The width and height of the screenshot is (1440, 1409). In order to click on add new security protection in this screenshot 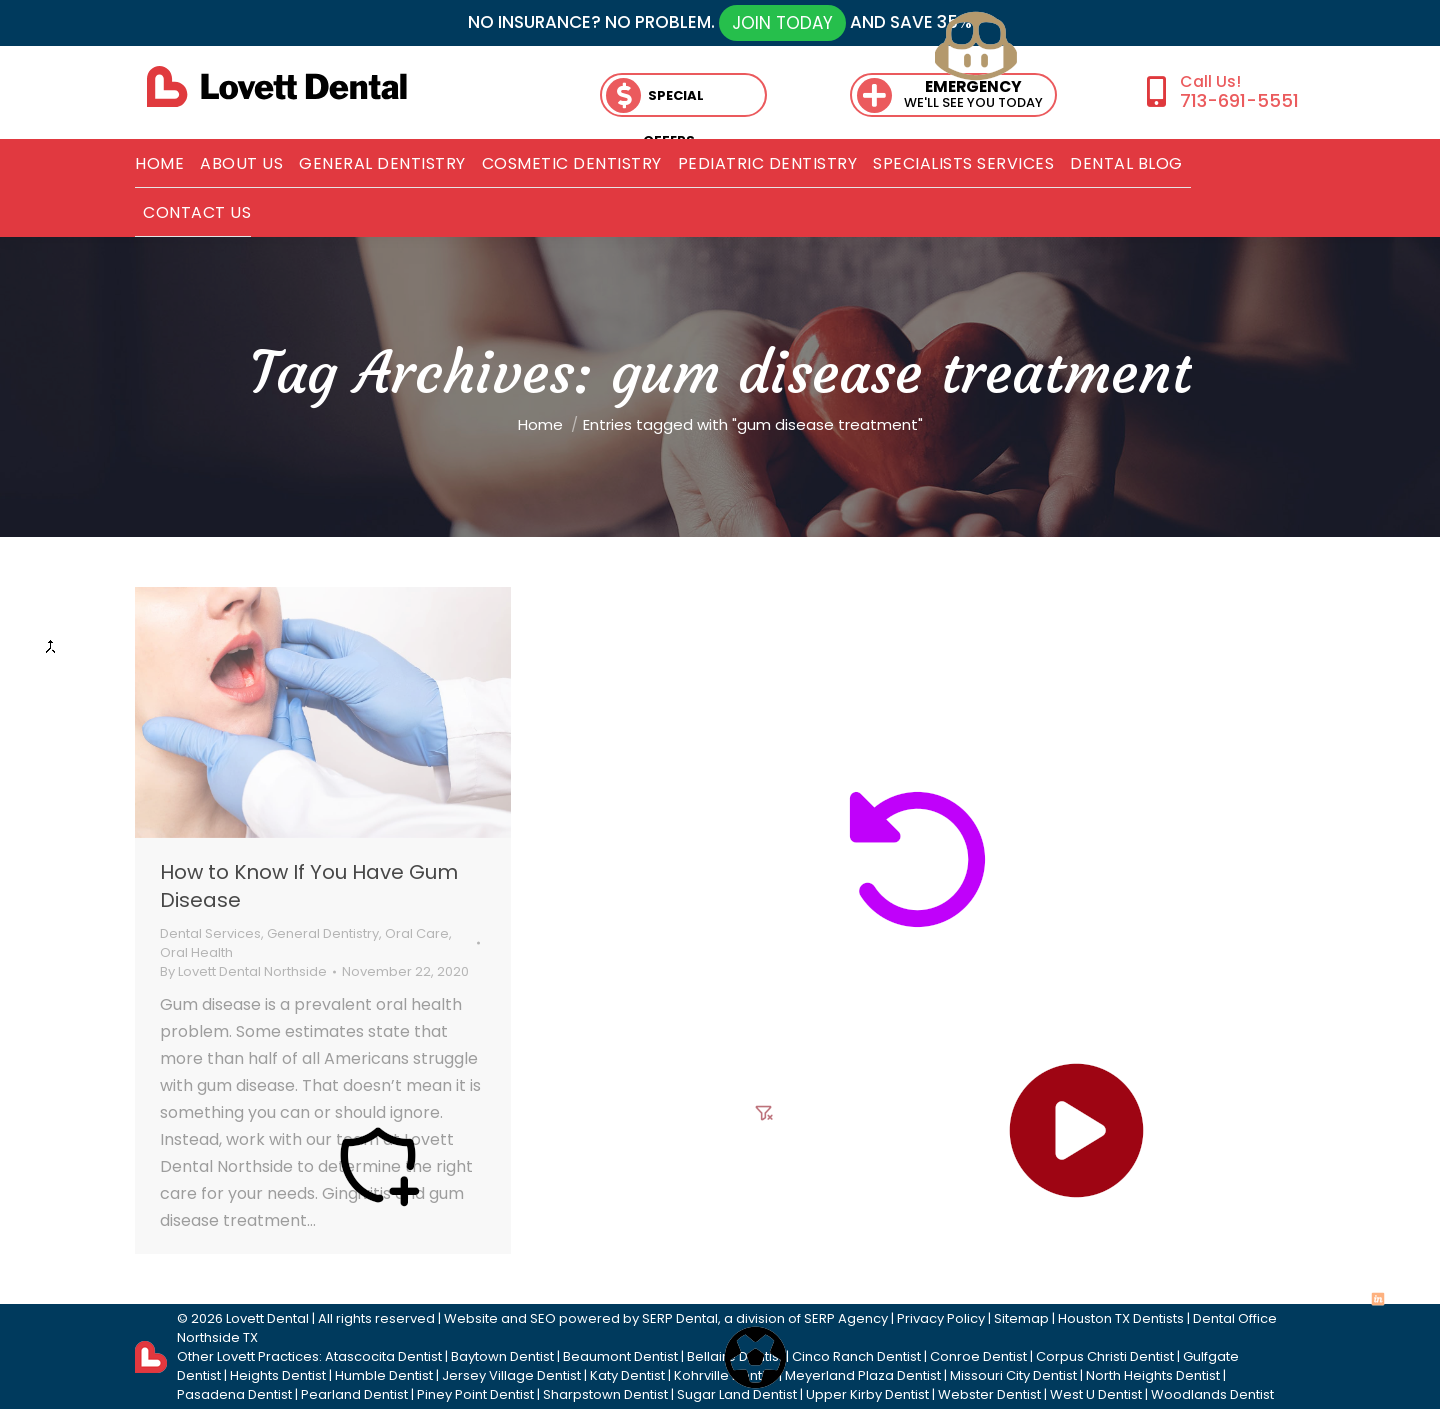, I will do `click(378, 1165)`.